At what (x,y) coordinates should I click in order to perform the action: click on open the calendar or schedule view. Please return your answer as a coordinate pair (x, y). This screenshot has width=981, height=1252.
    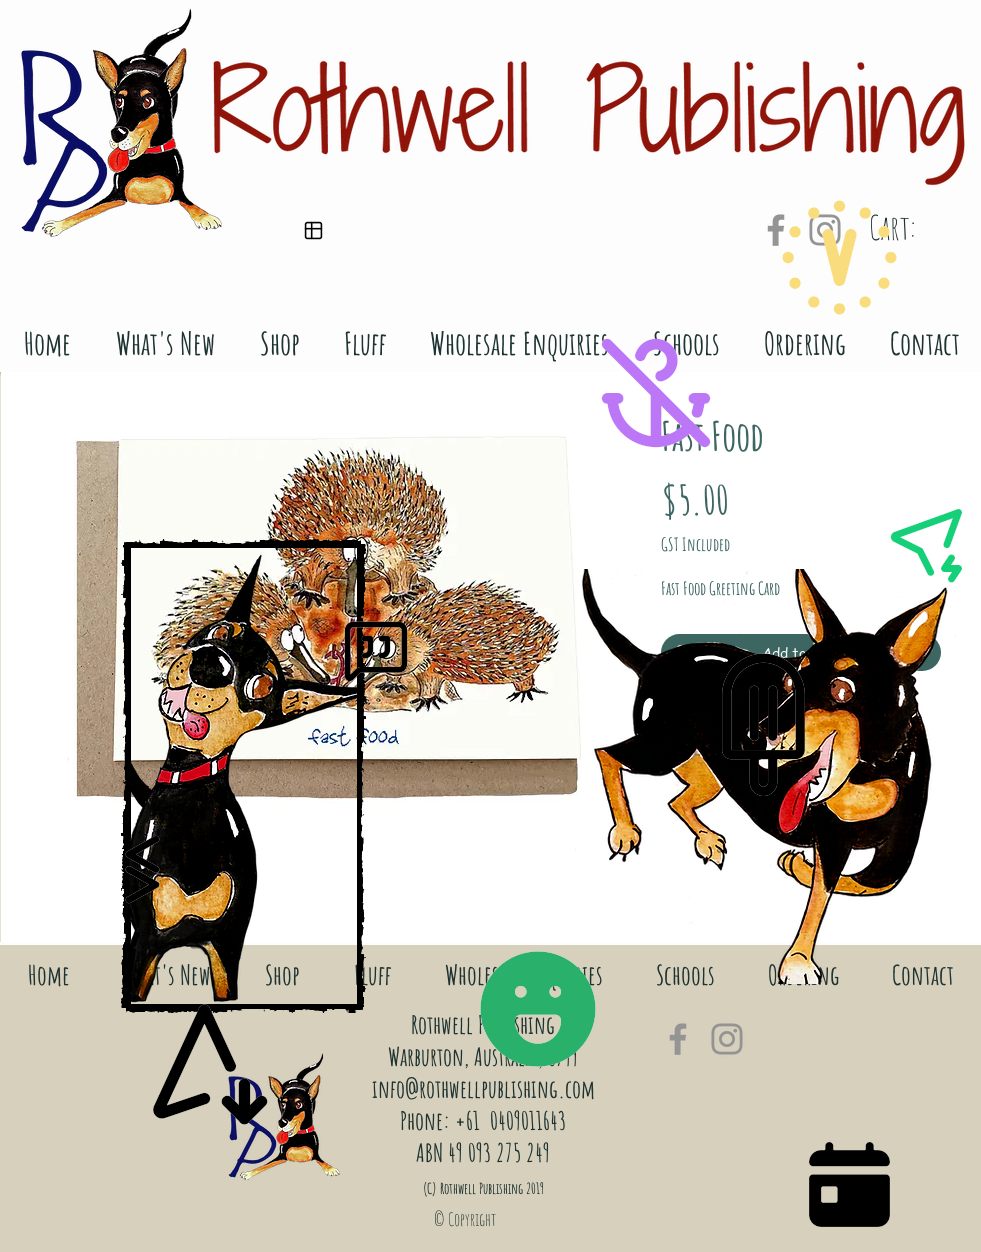
    Looking at the image, I should click on (849, 1186).